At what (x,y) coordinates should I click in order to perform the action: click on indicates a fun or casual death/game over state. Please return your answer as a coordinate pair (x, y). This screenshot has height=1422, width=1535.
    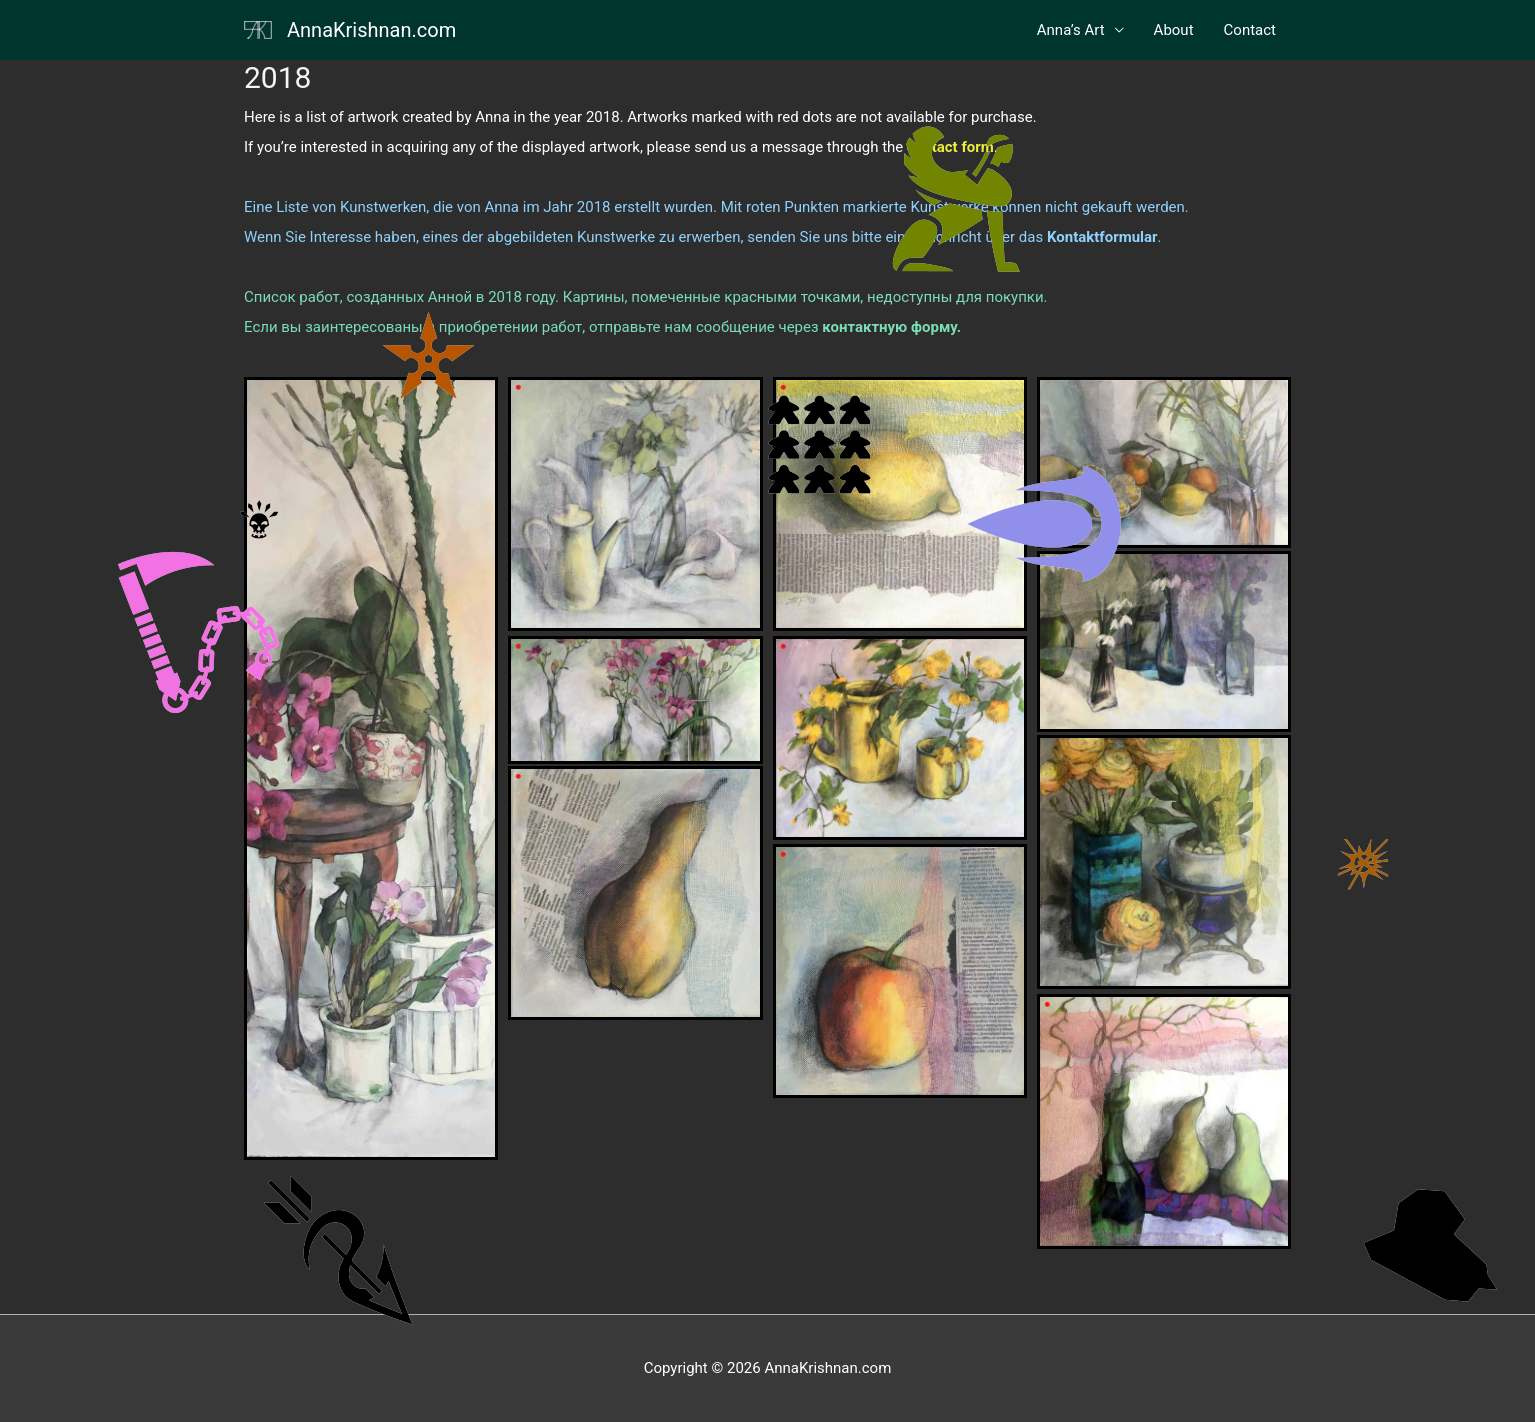
    Looking at the image, I should click on (259, 519).